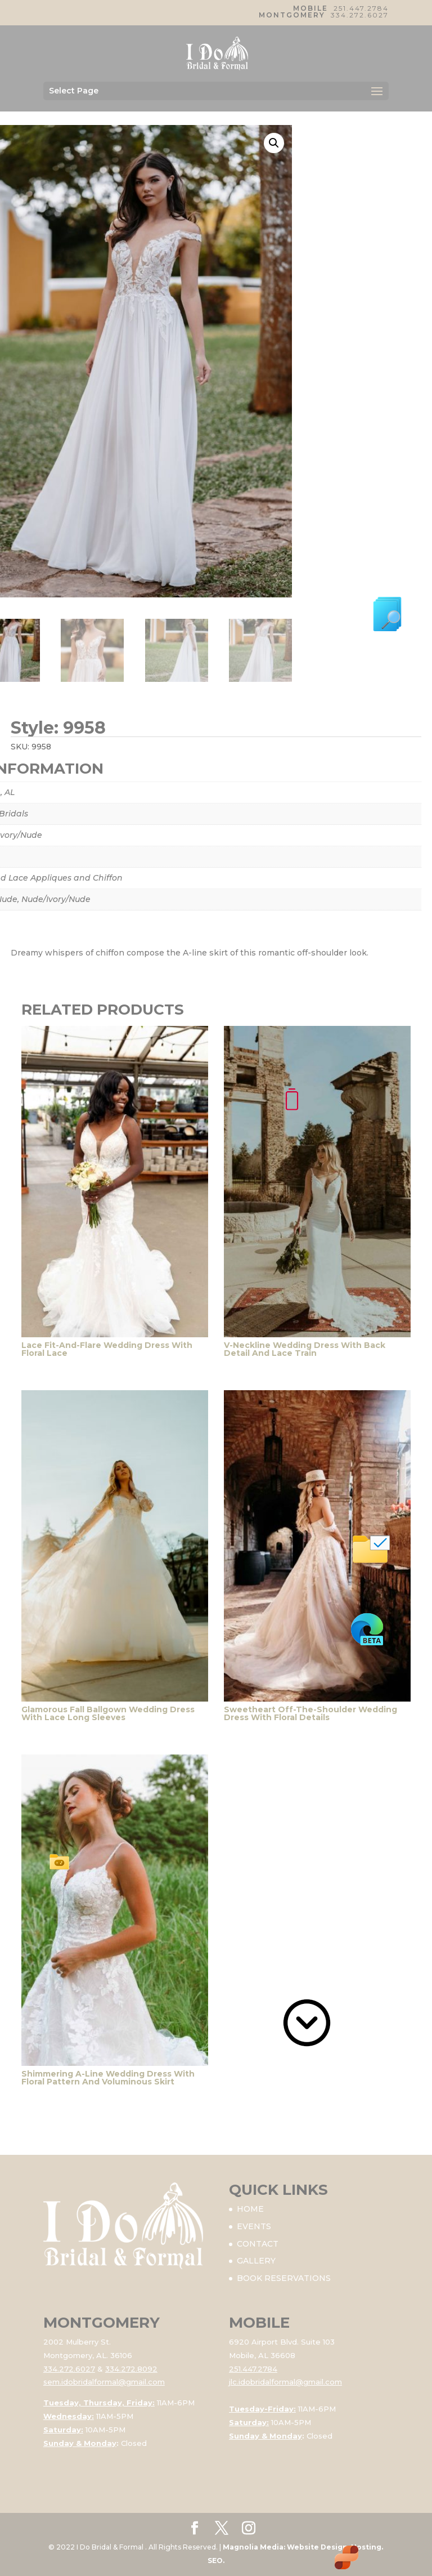  What do you see at coordinates (387, 614) in the screenshot?
I see `search files or documents` at bounding box center [387, 614].